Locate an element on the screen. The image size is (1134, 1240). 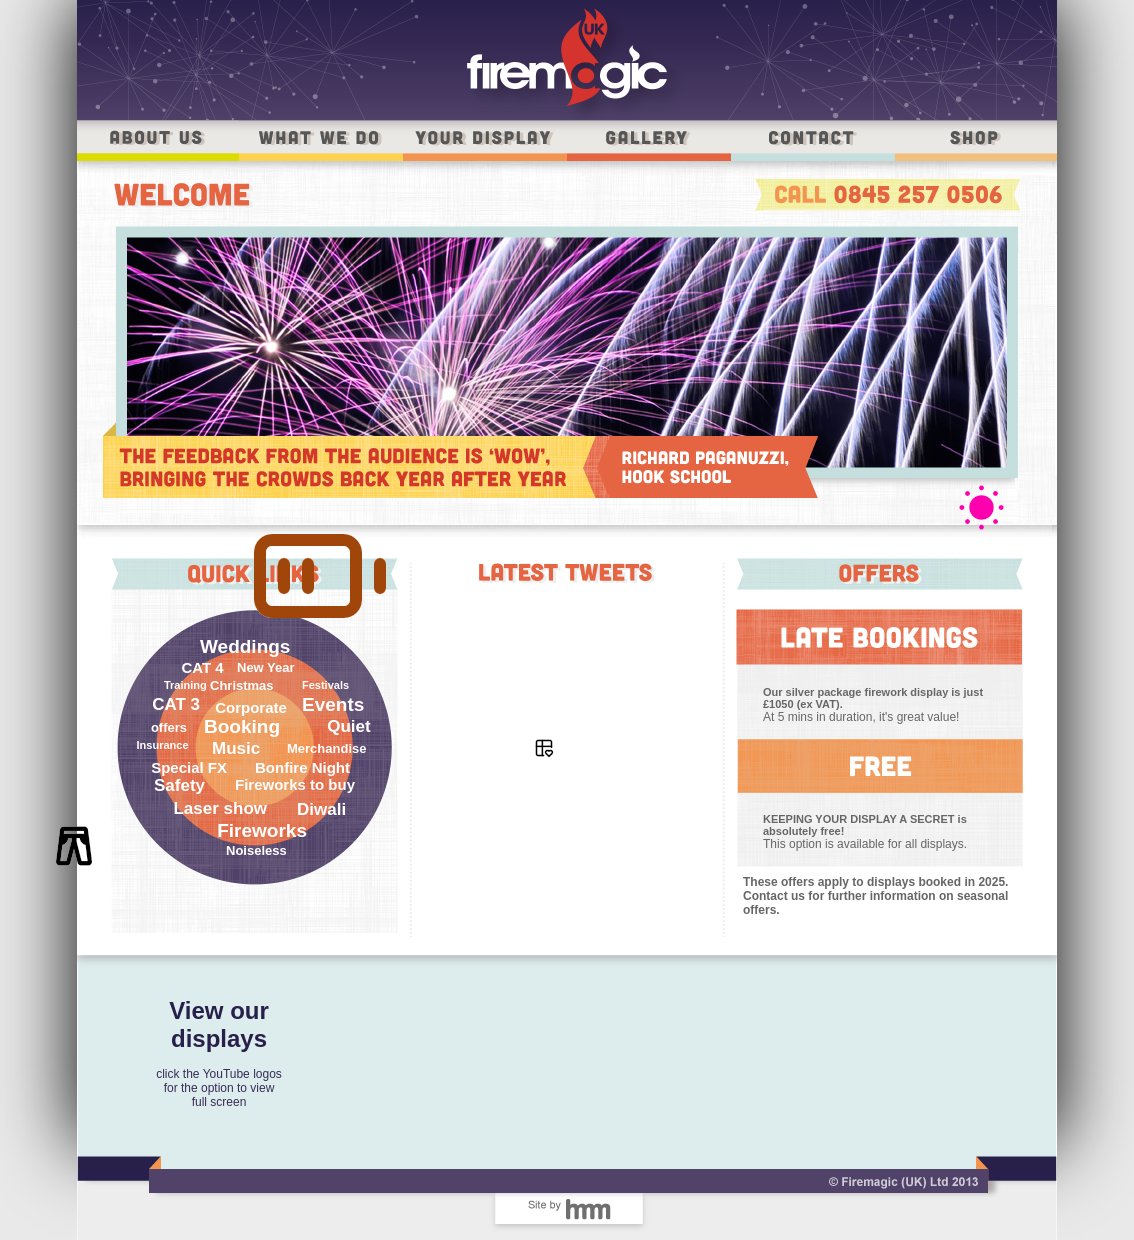
adjust screen brightness to low is located at coordinates (981, 507).